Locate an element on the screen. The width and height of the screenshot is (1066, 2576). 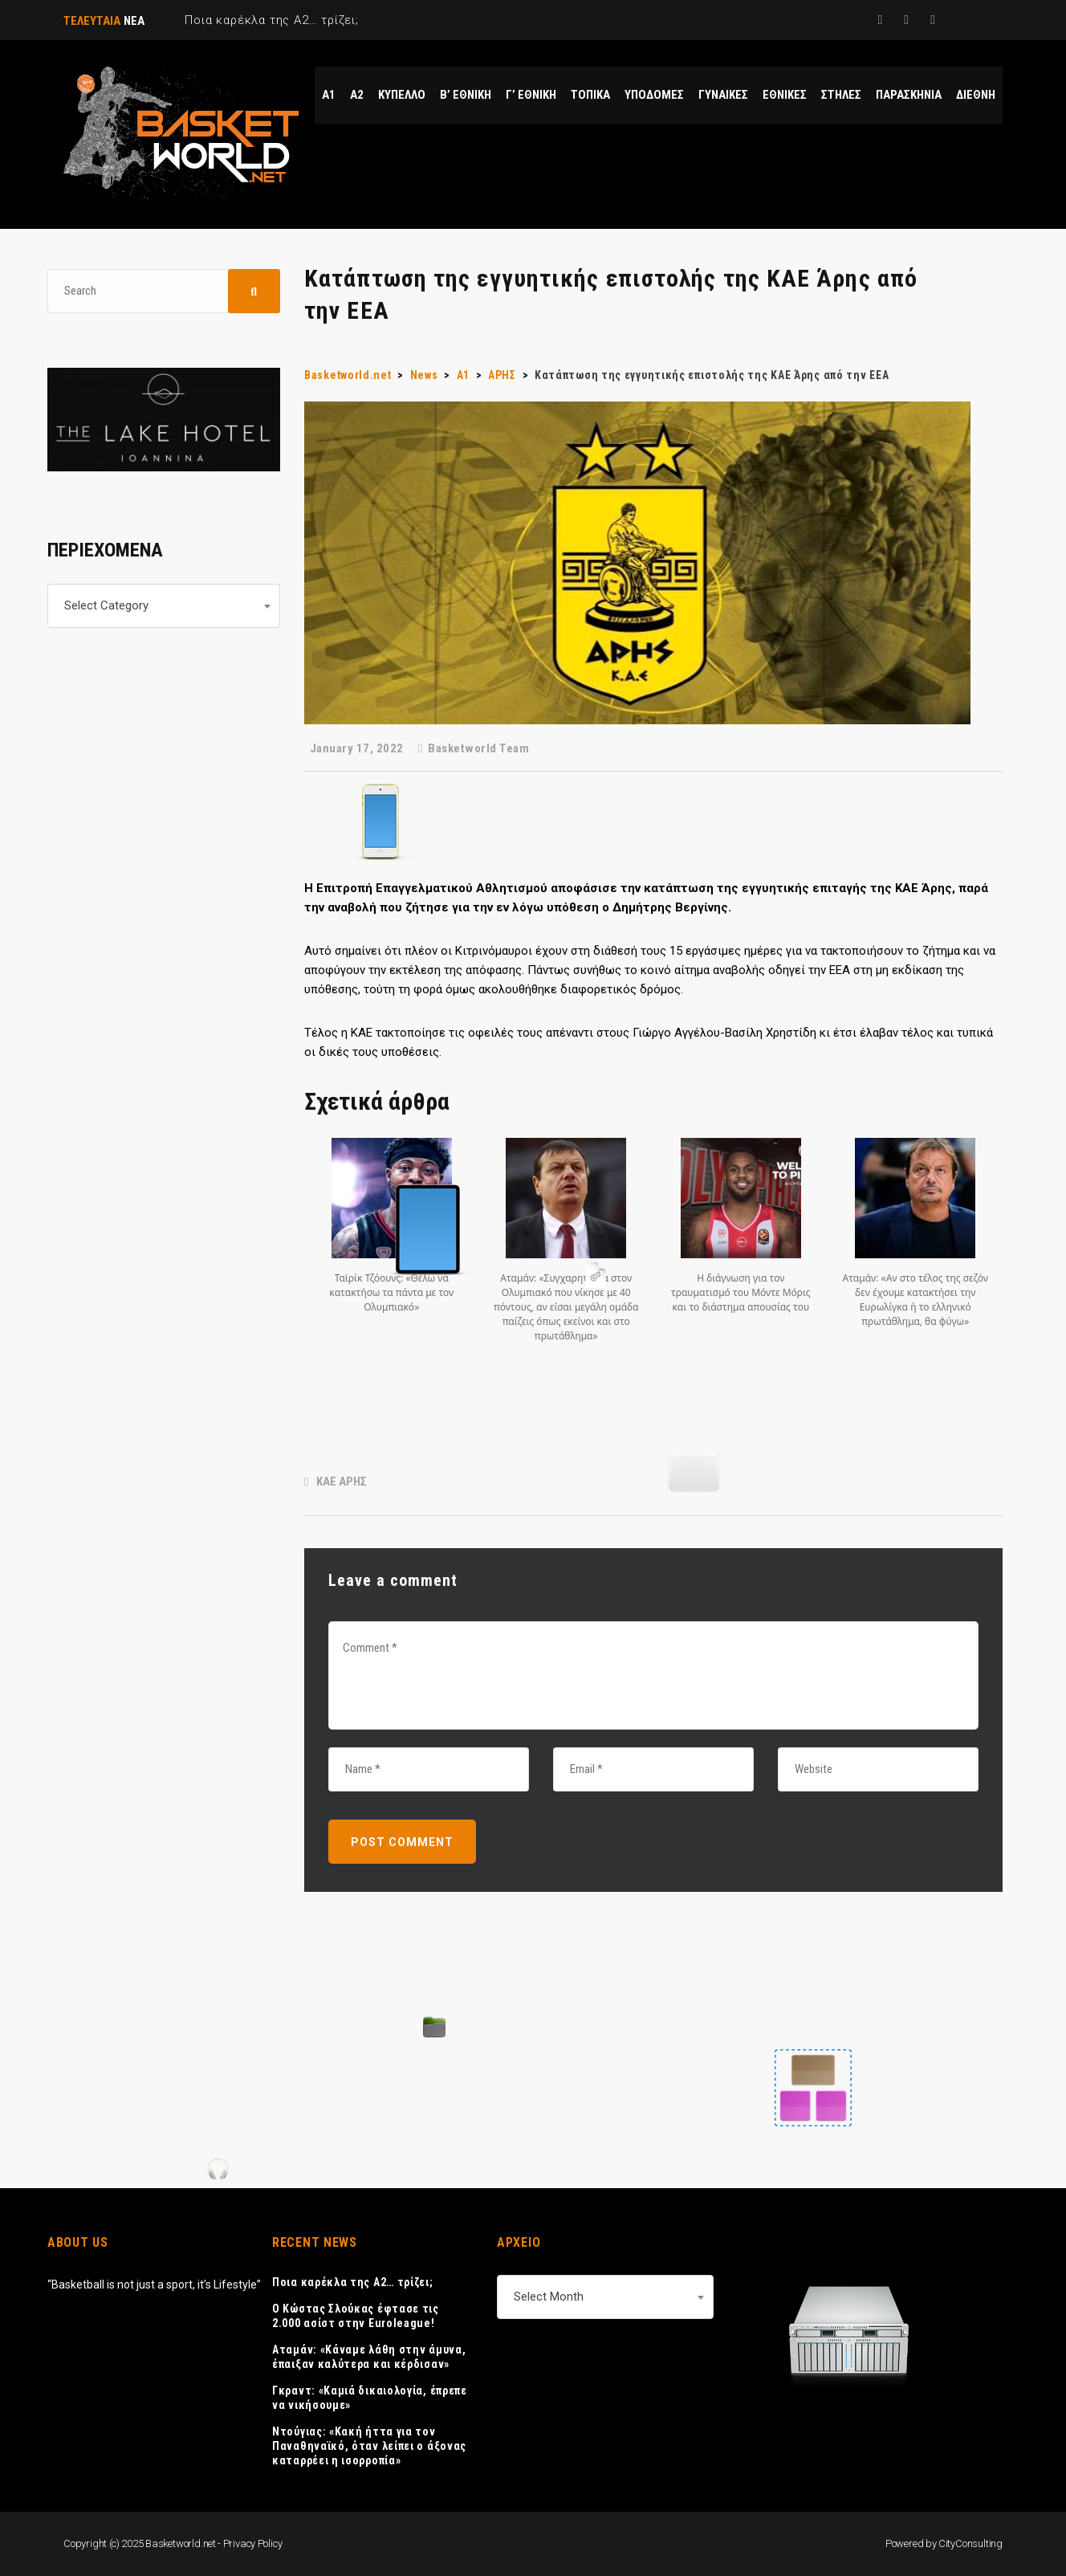
iPad Air device connected is located at coordinates (428, 1230).